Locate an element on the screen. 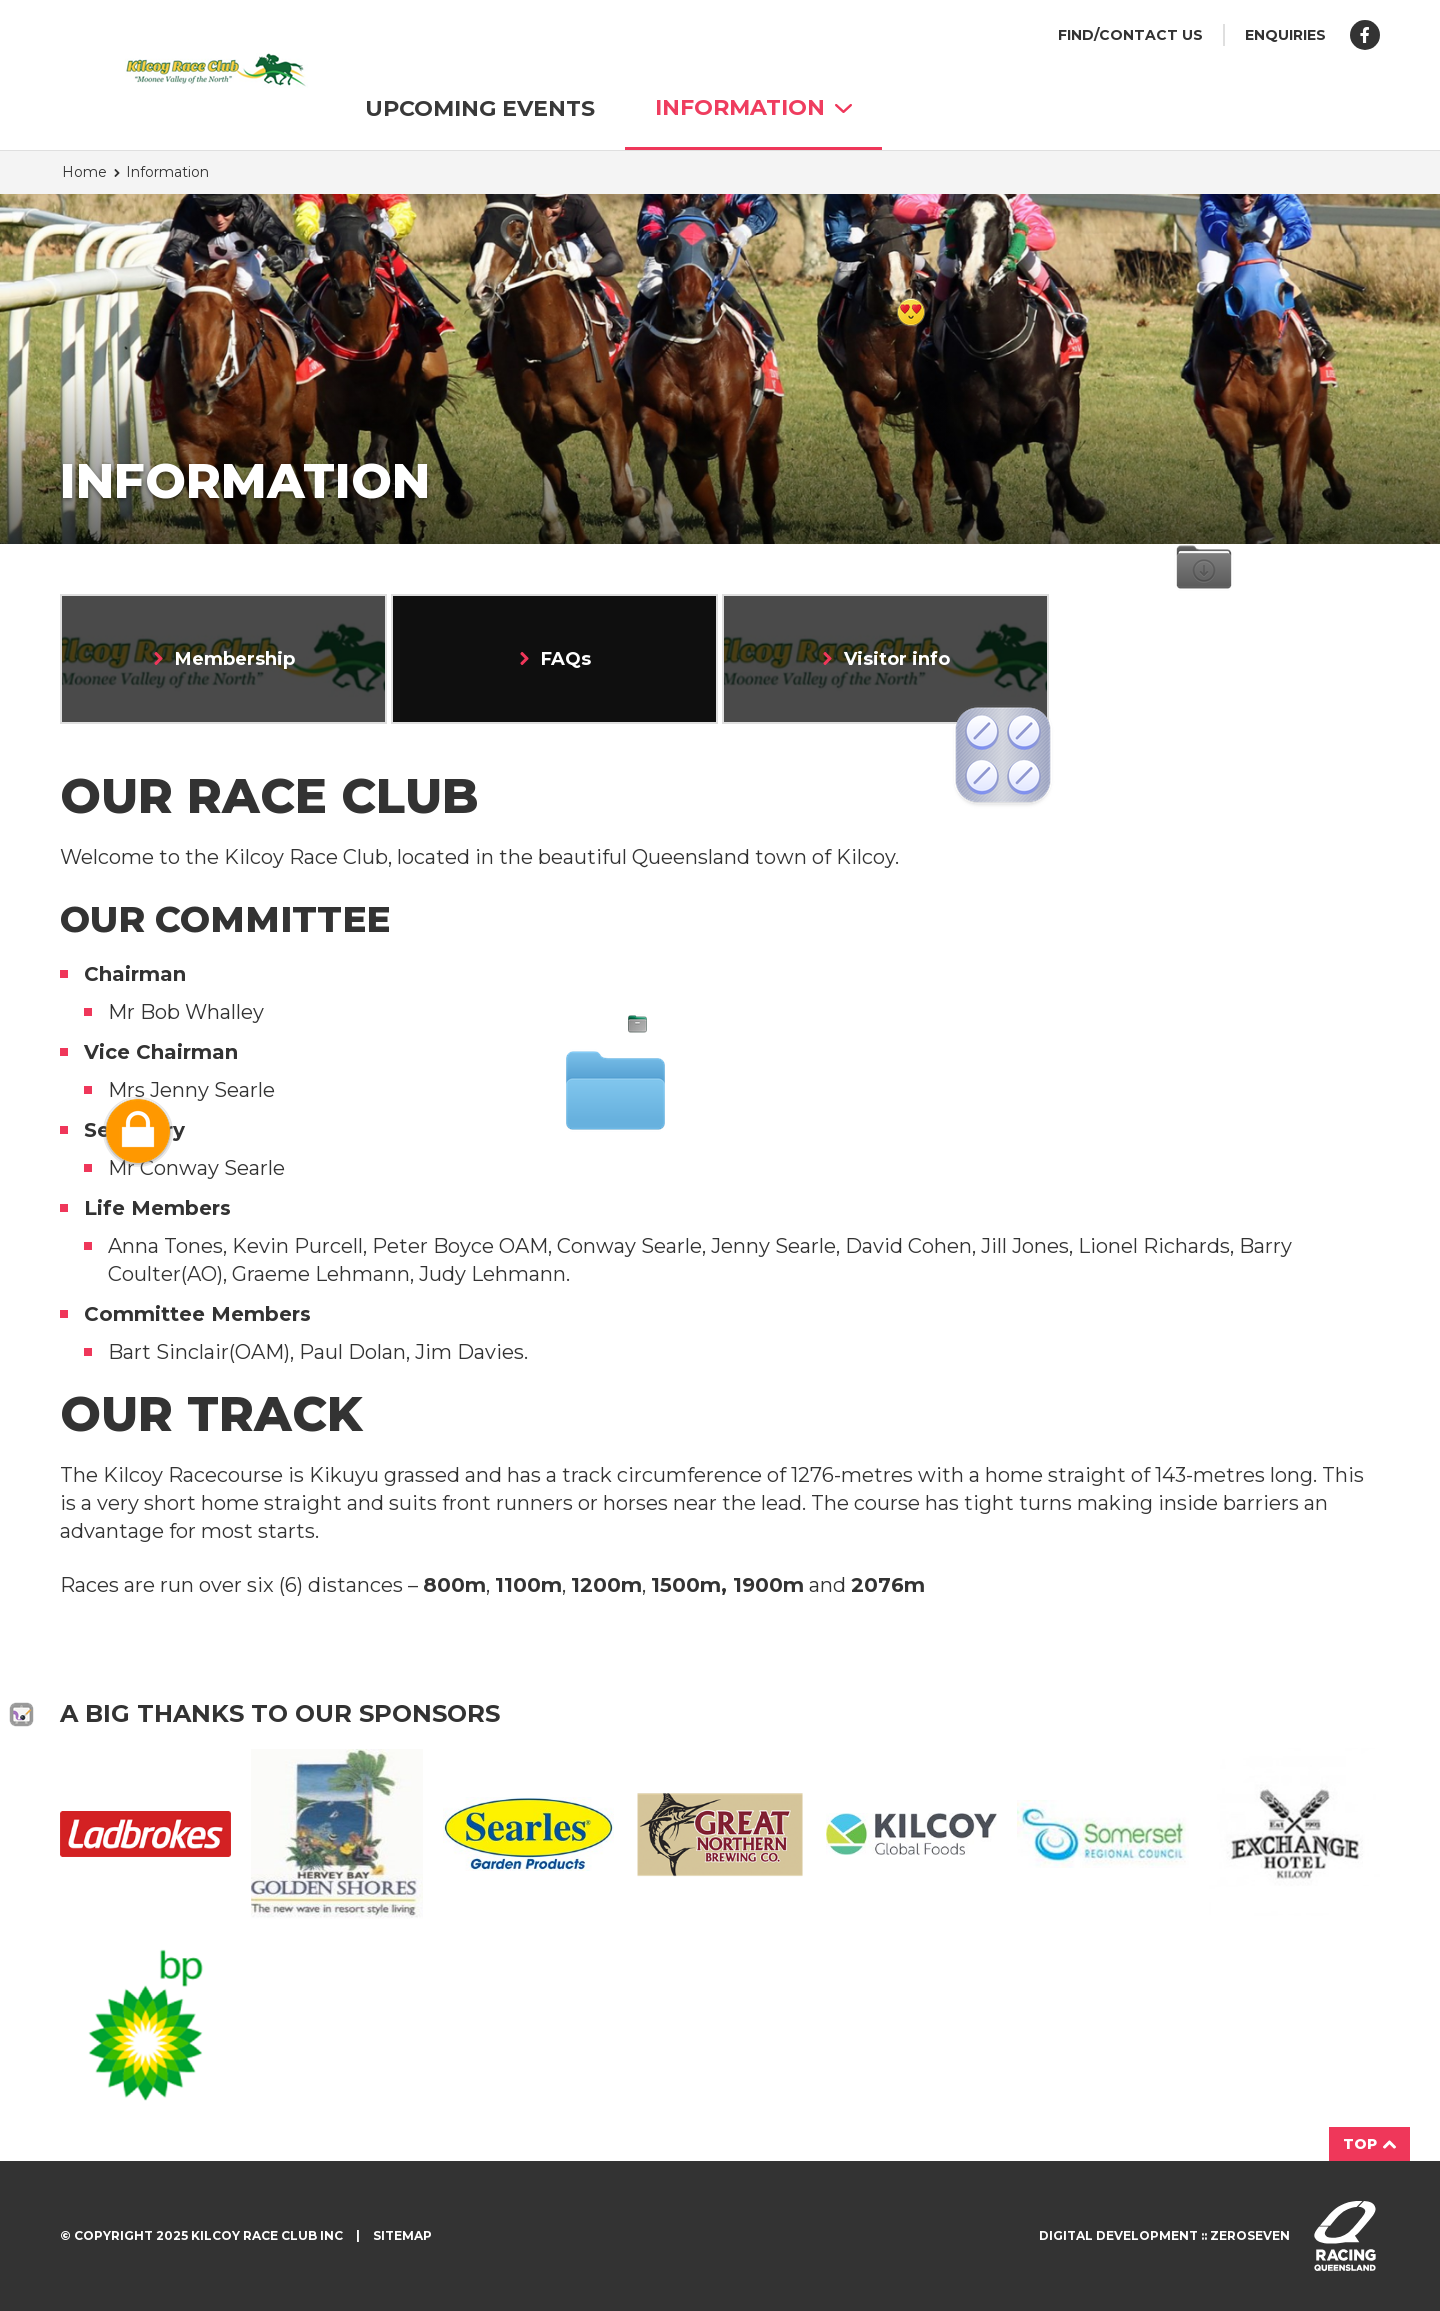 This screenshot has height=2311, width=1440. open folder to view contents is located at coordinates (615, 1090).